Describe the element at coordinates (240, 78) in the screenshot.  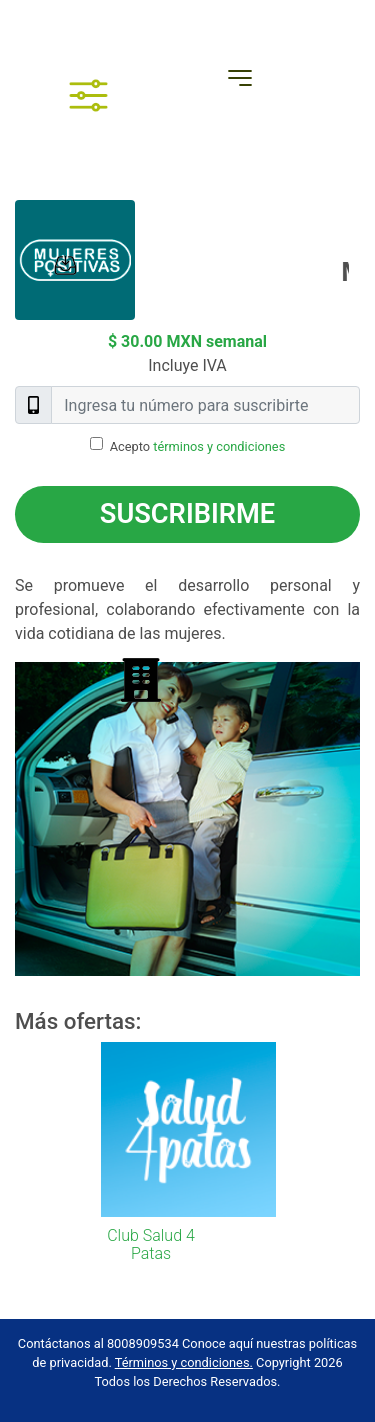
I see `open navigation menu` at that location.